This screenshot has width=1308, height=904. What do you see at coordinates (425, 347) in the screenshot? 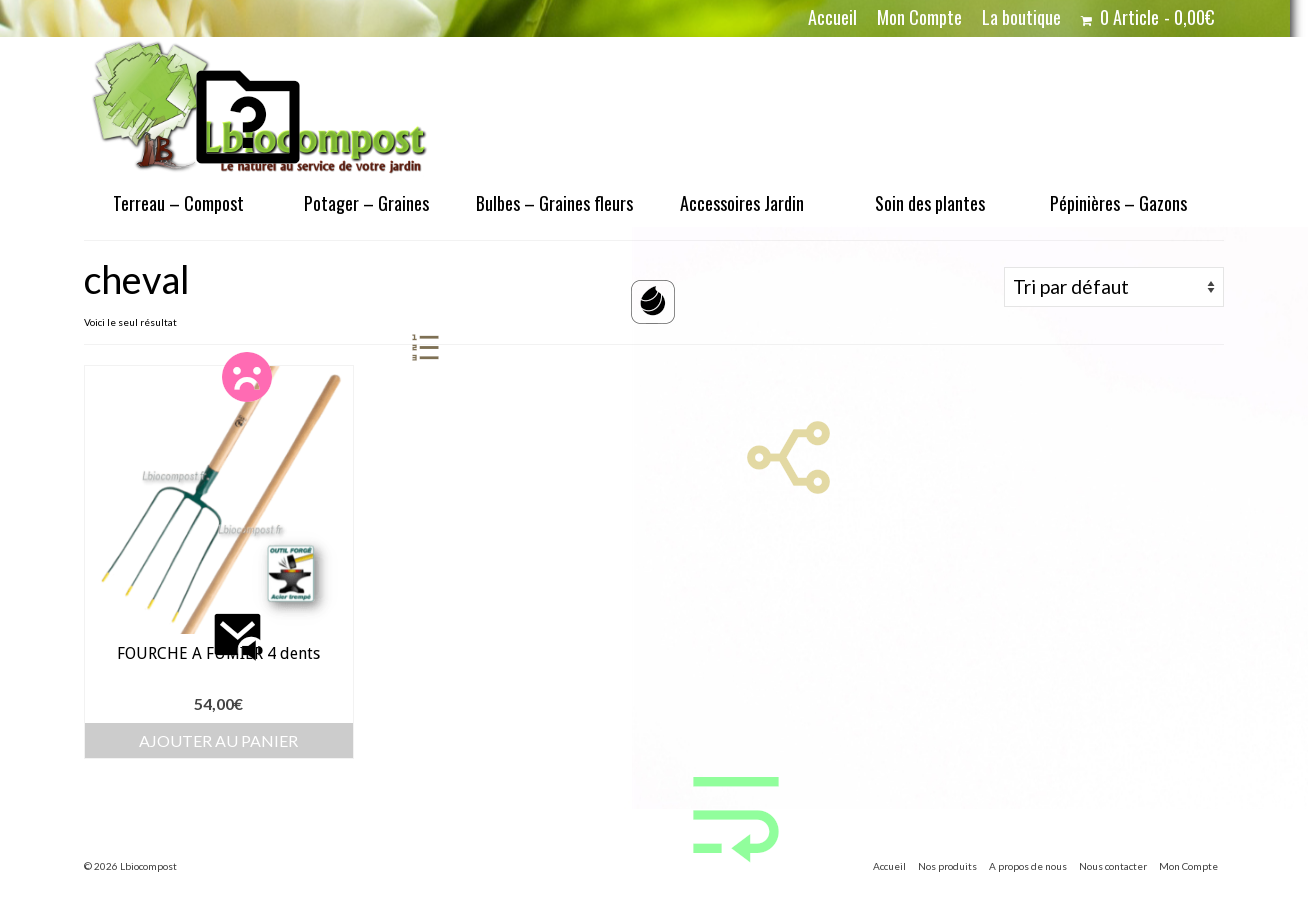
I see `create a numbered list` at bounding box center [425, 347].